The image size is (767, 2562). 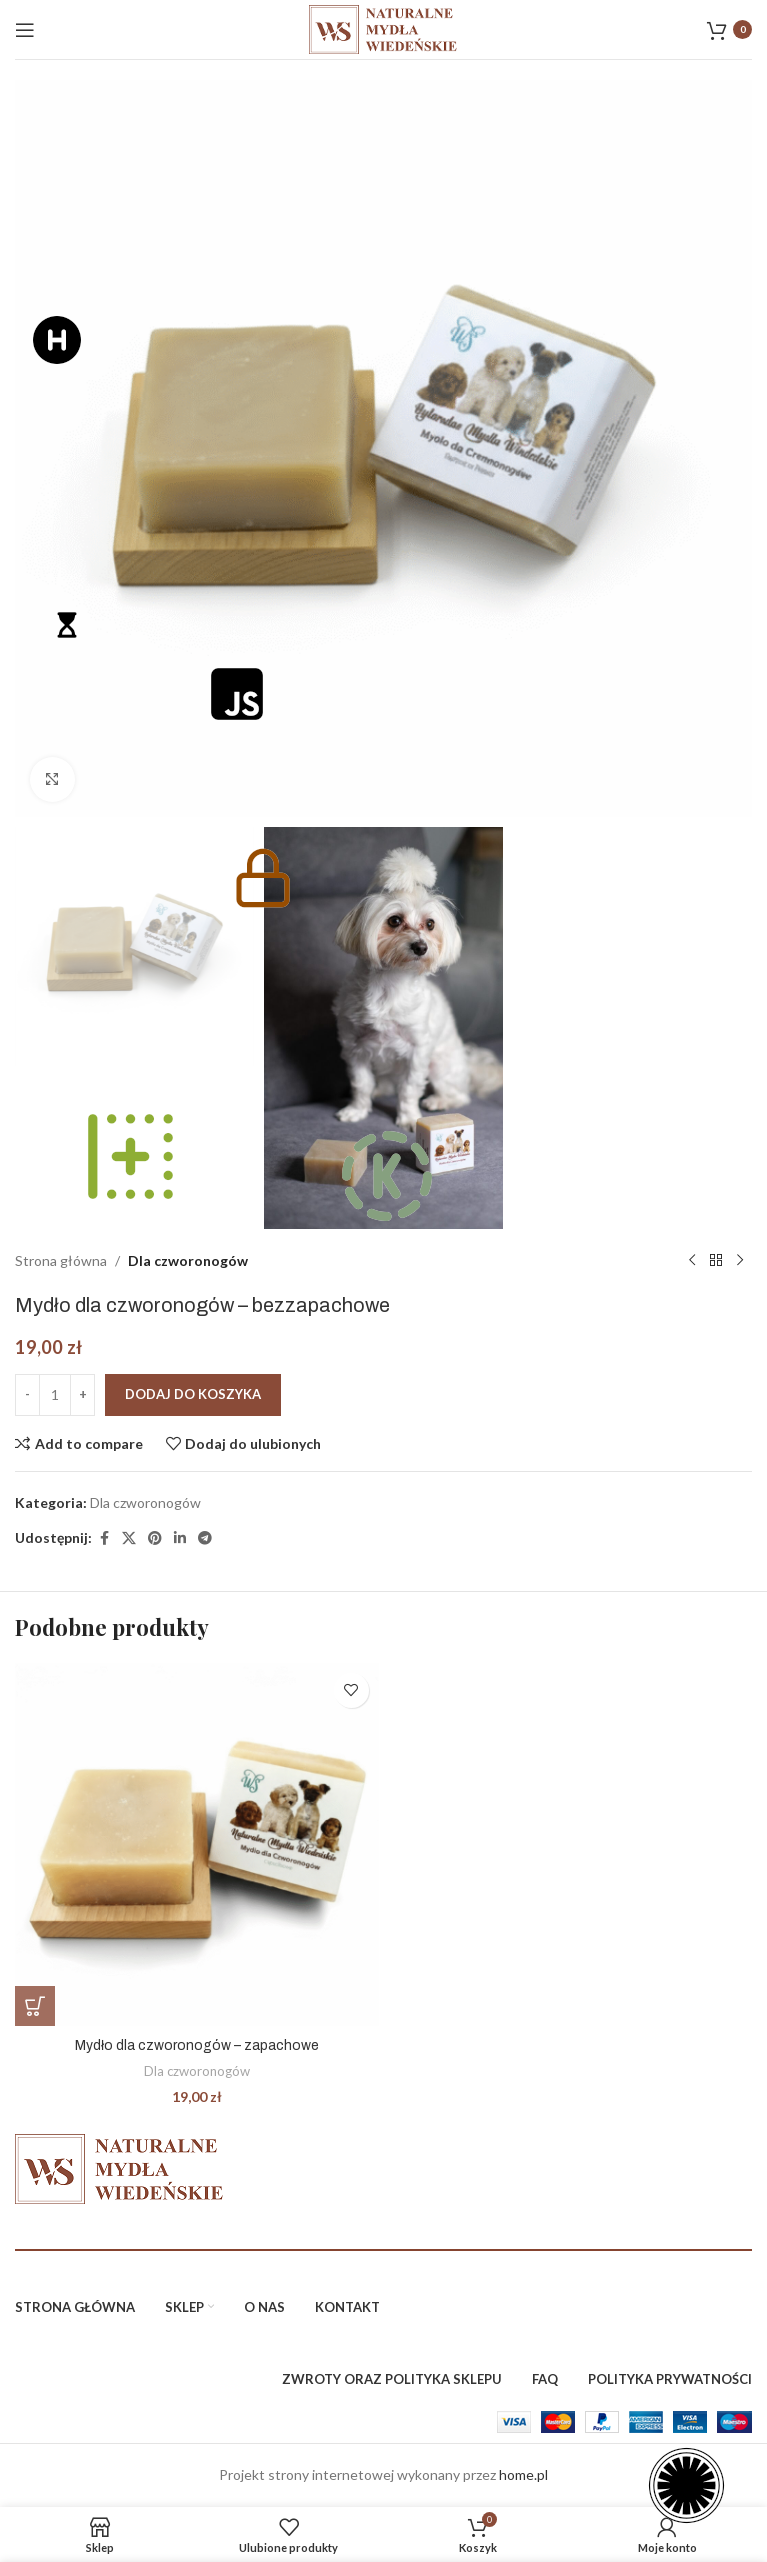 I want to click on JavaScript programming language logo, so click(x=237, y=694).